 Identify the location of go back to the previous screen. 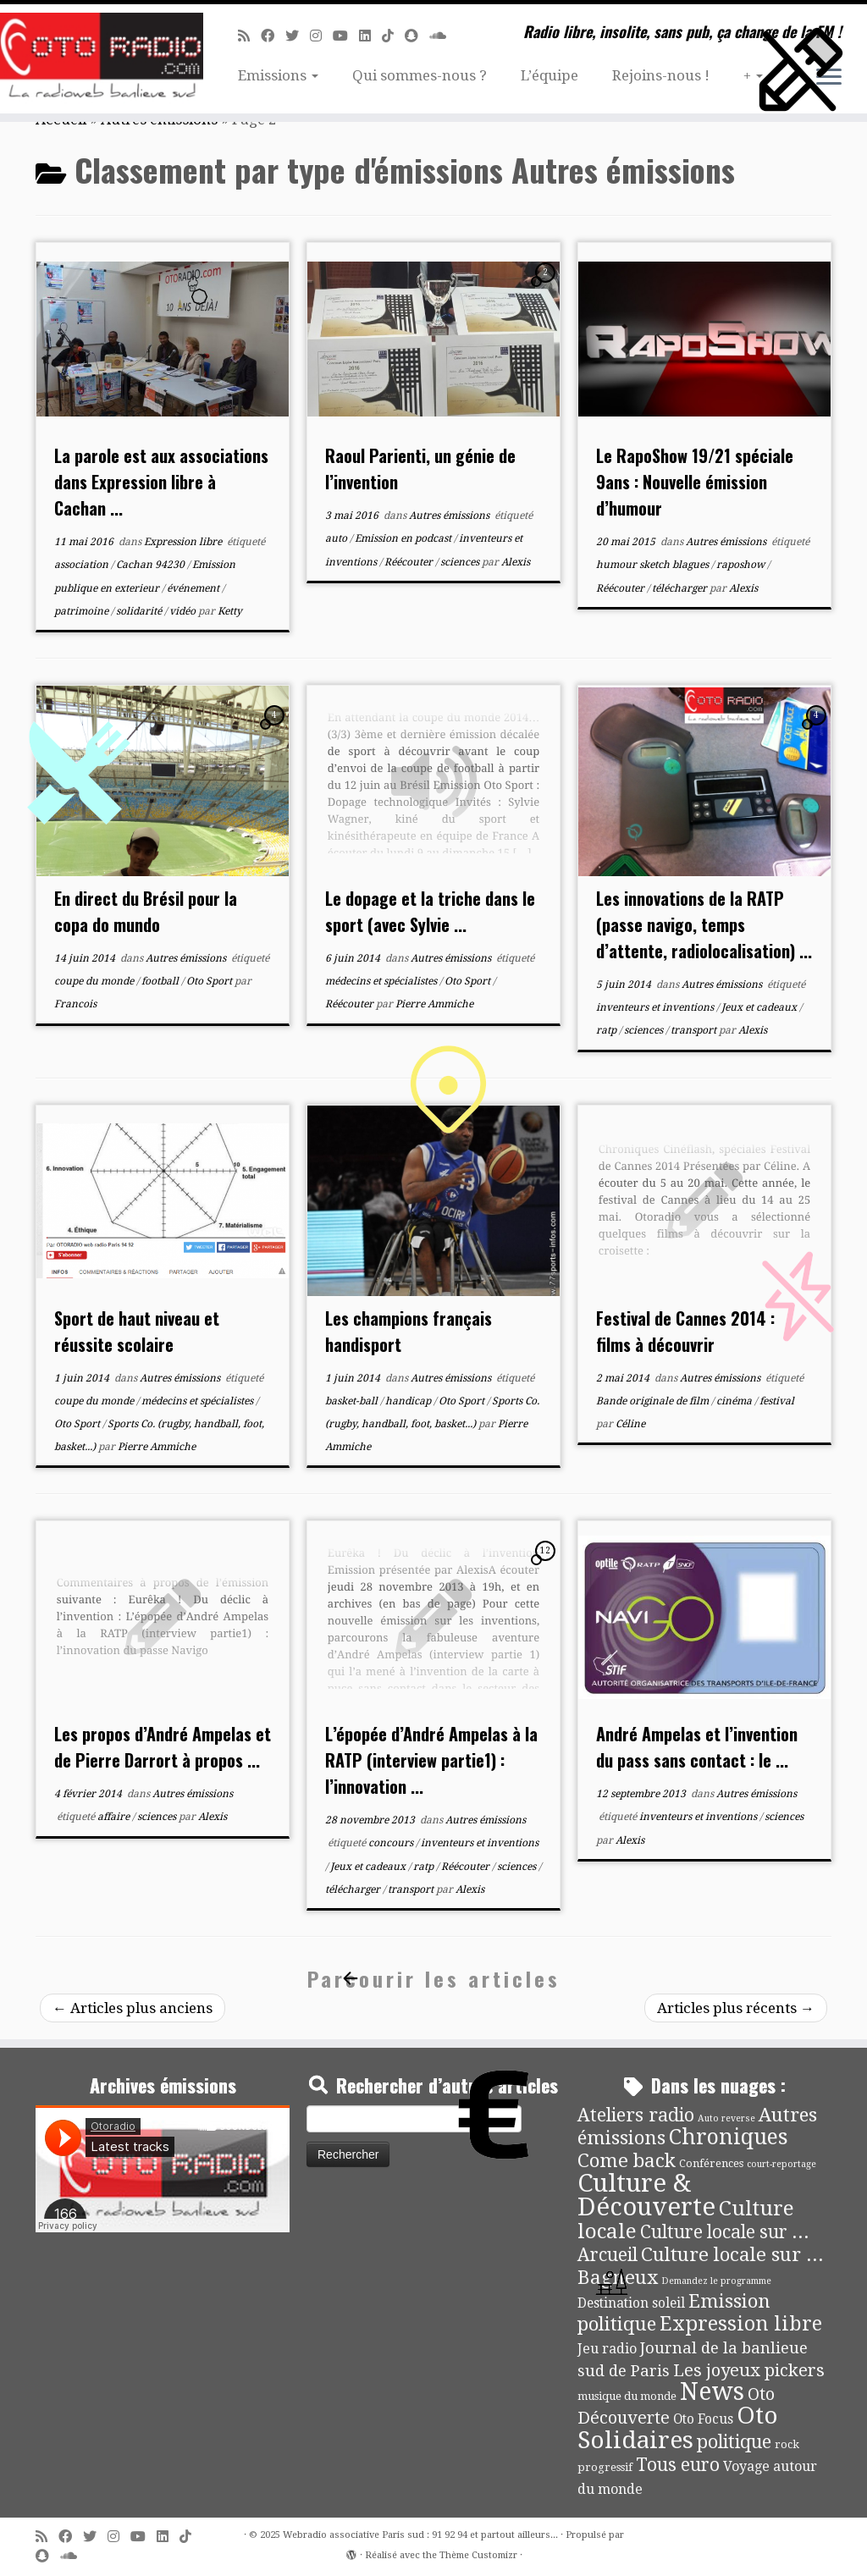
(351, 1978).